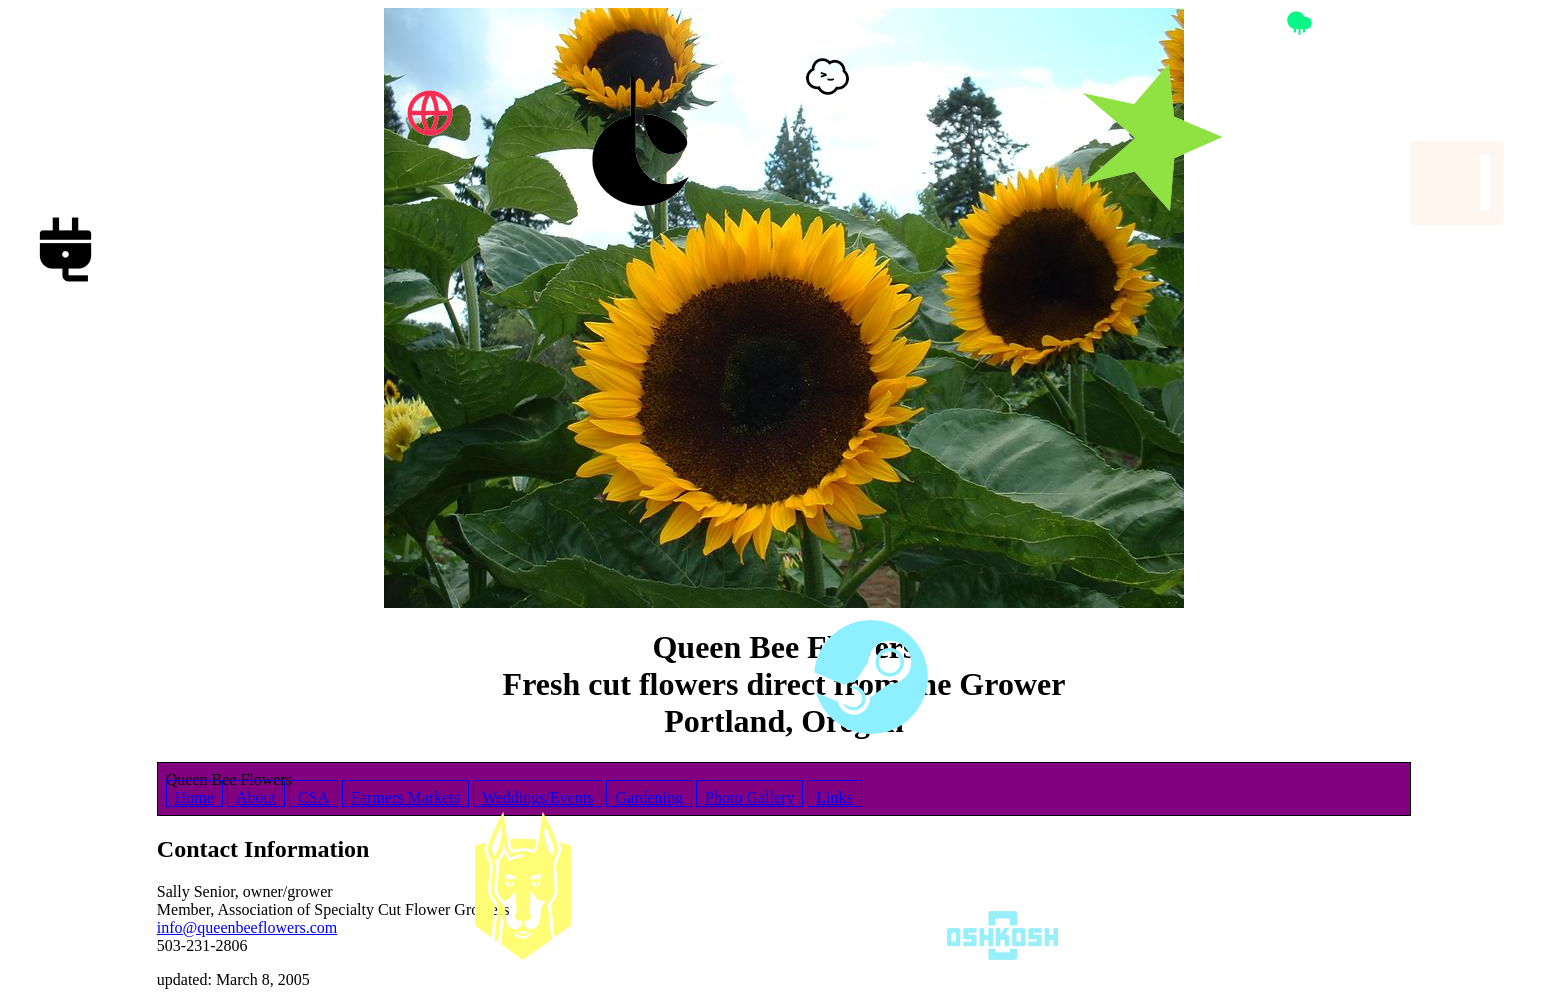  What do you see at coordinates (1299, 22) in the screenshot?
I see `indicates heavy rain or showers in weather forecast` at bounding box center [1299, 22].